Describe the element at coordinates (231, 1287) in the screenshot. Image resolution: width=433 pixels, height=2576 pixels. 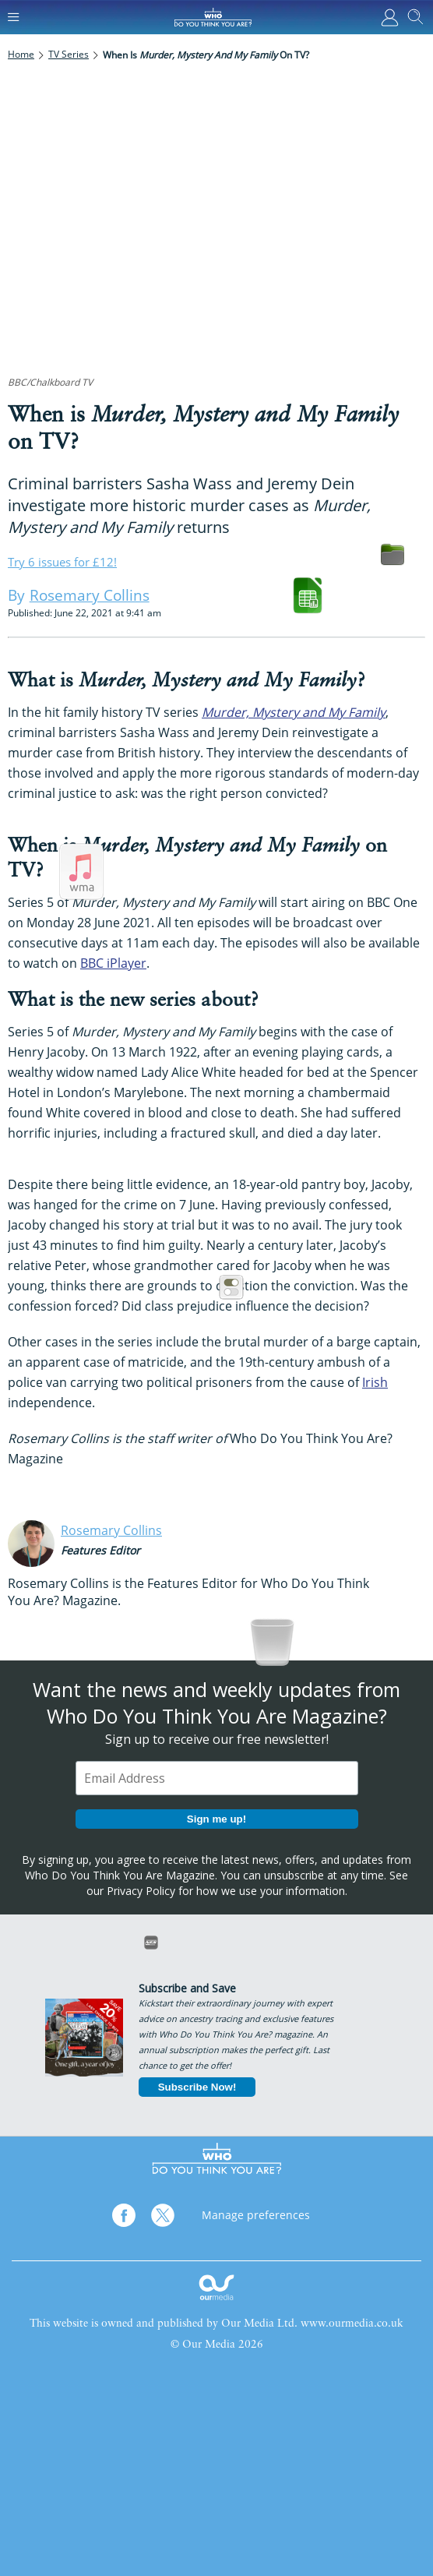
I see `open system tweaks or customization settings` at that location.